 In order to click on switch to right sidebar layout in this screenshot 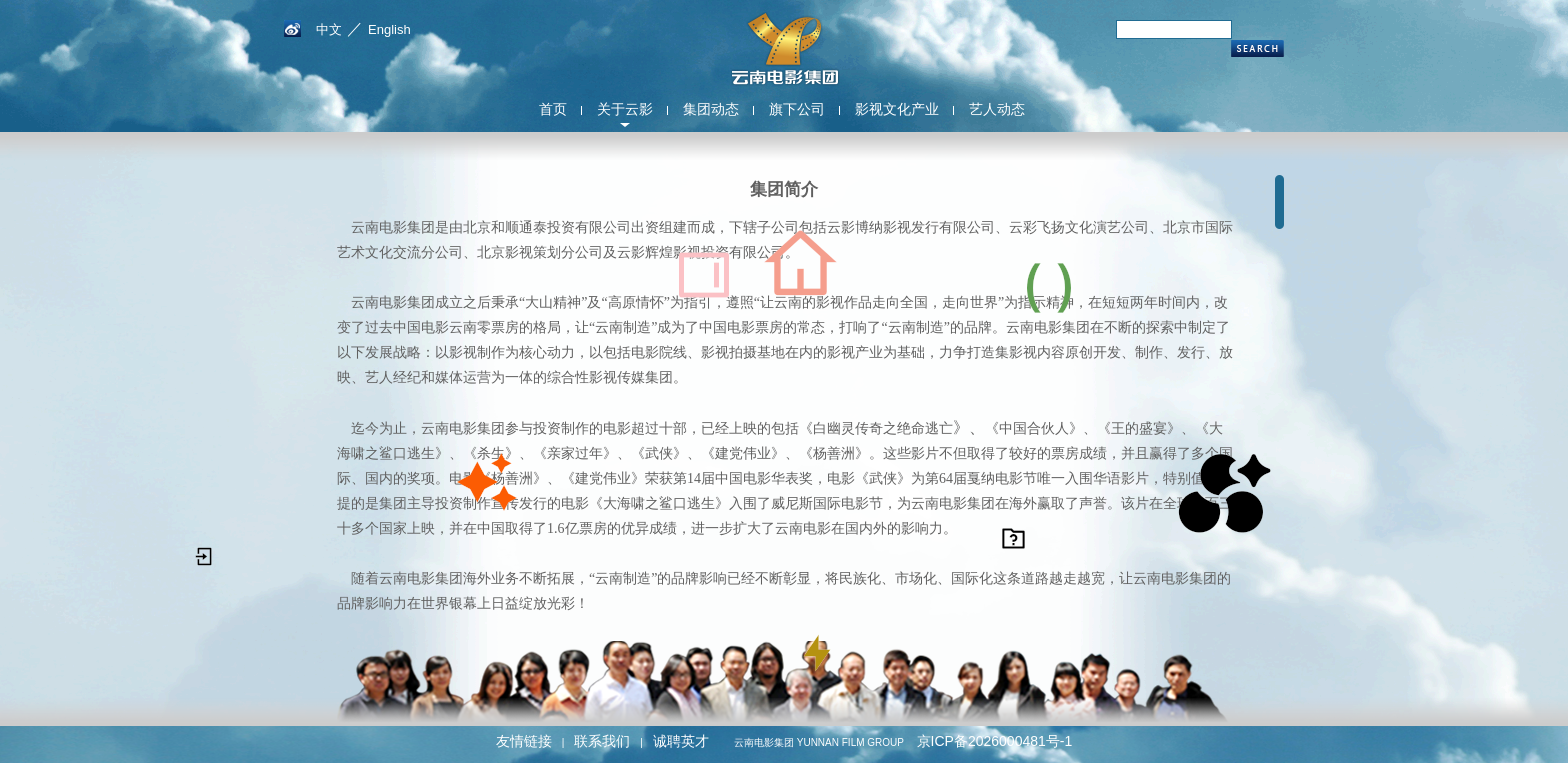, I will do `click(704, 275)`.